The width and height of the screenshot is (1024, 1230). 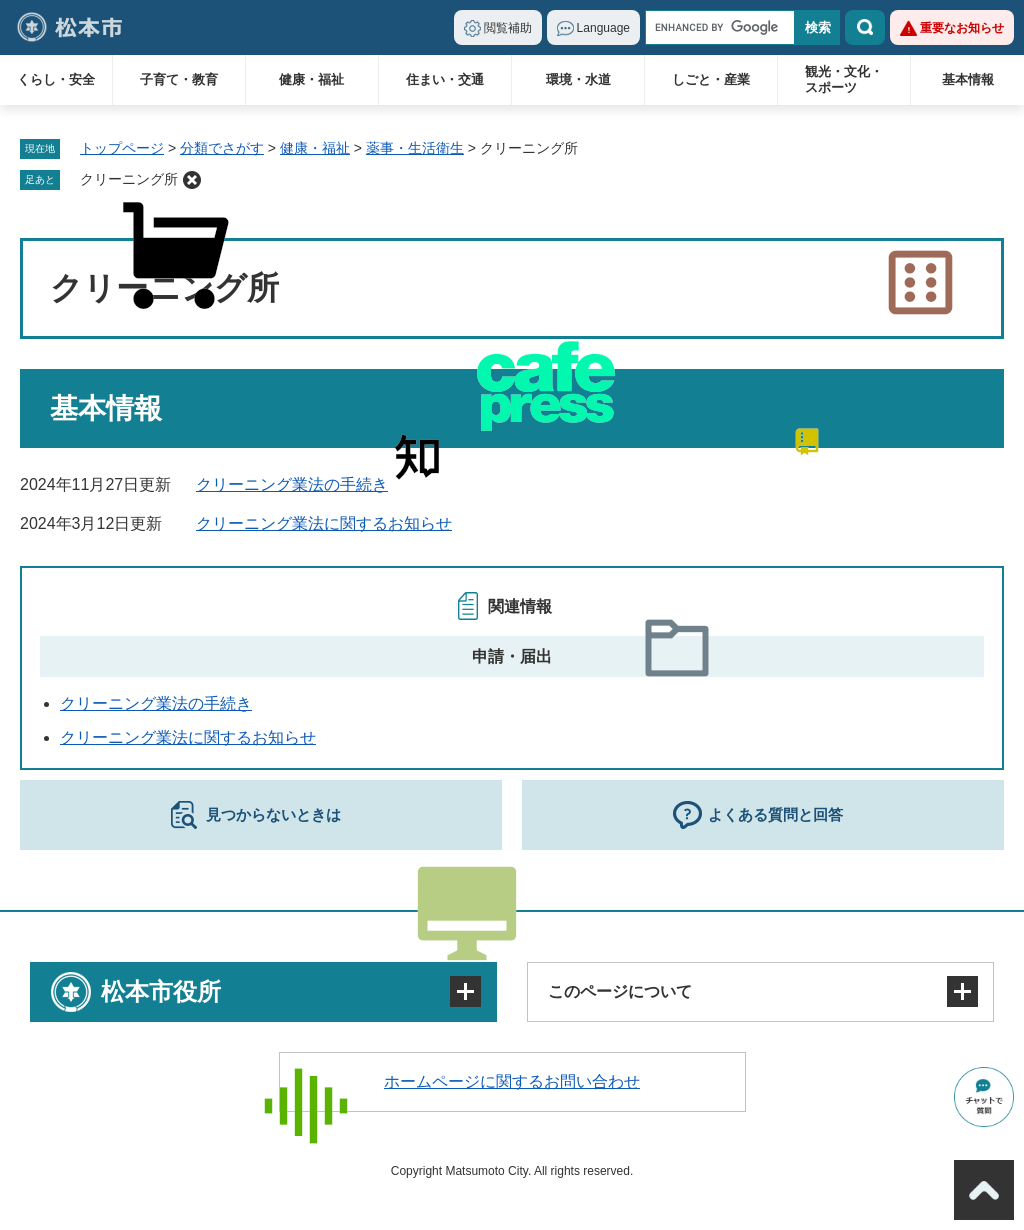 What do you see at coordinates (467, 911) in the screenshot?
I see `mac desktop computer or imac device` at bounding box center [467, 911].